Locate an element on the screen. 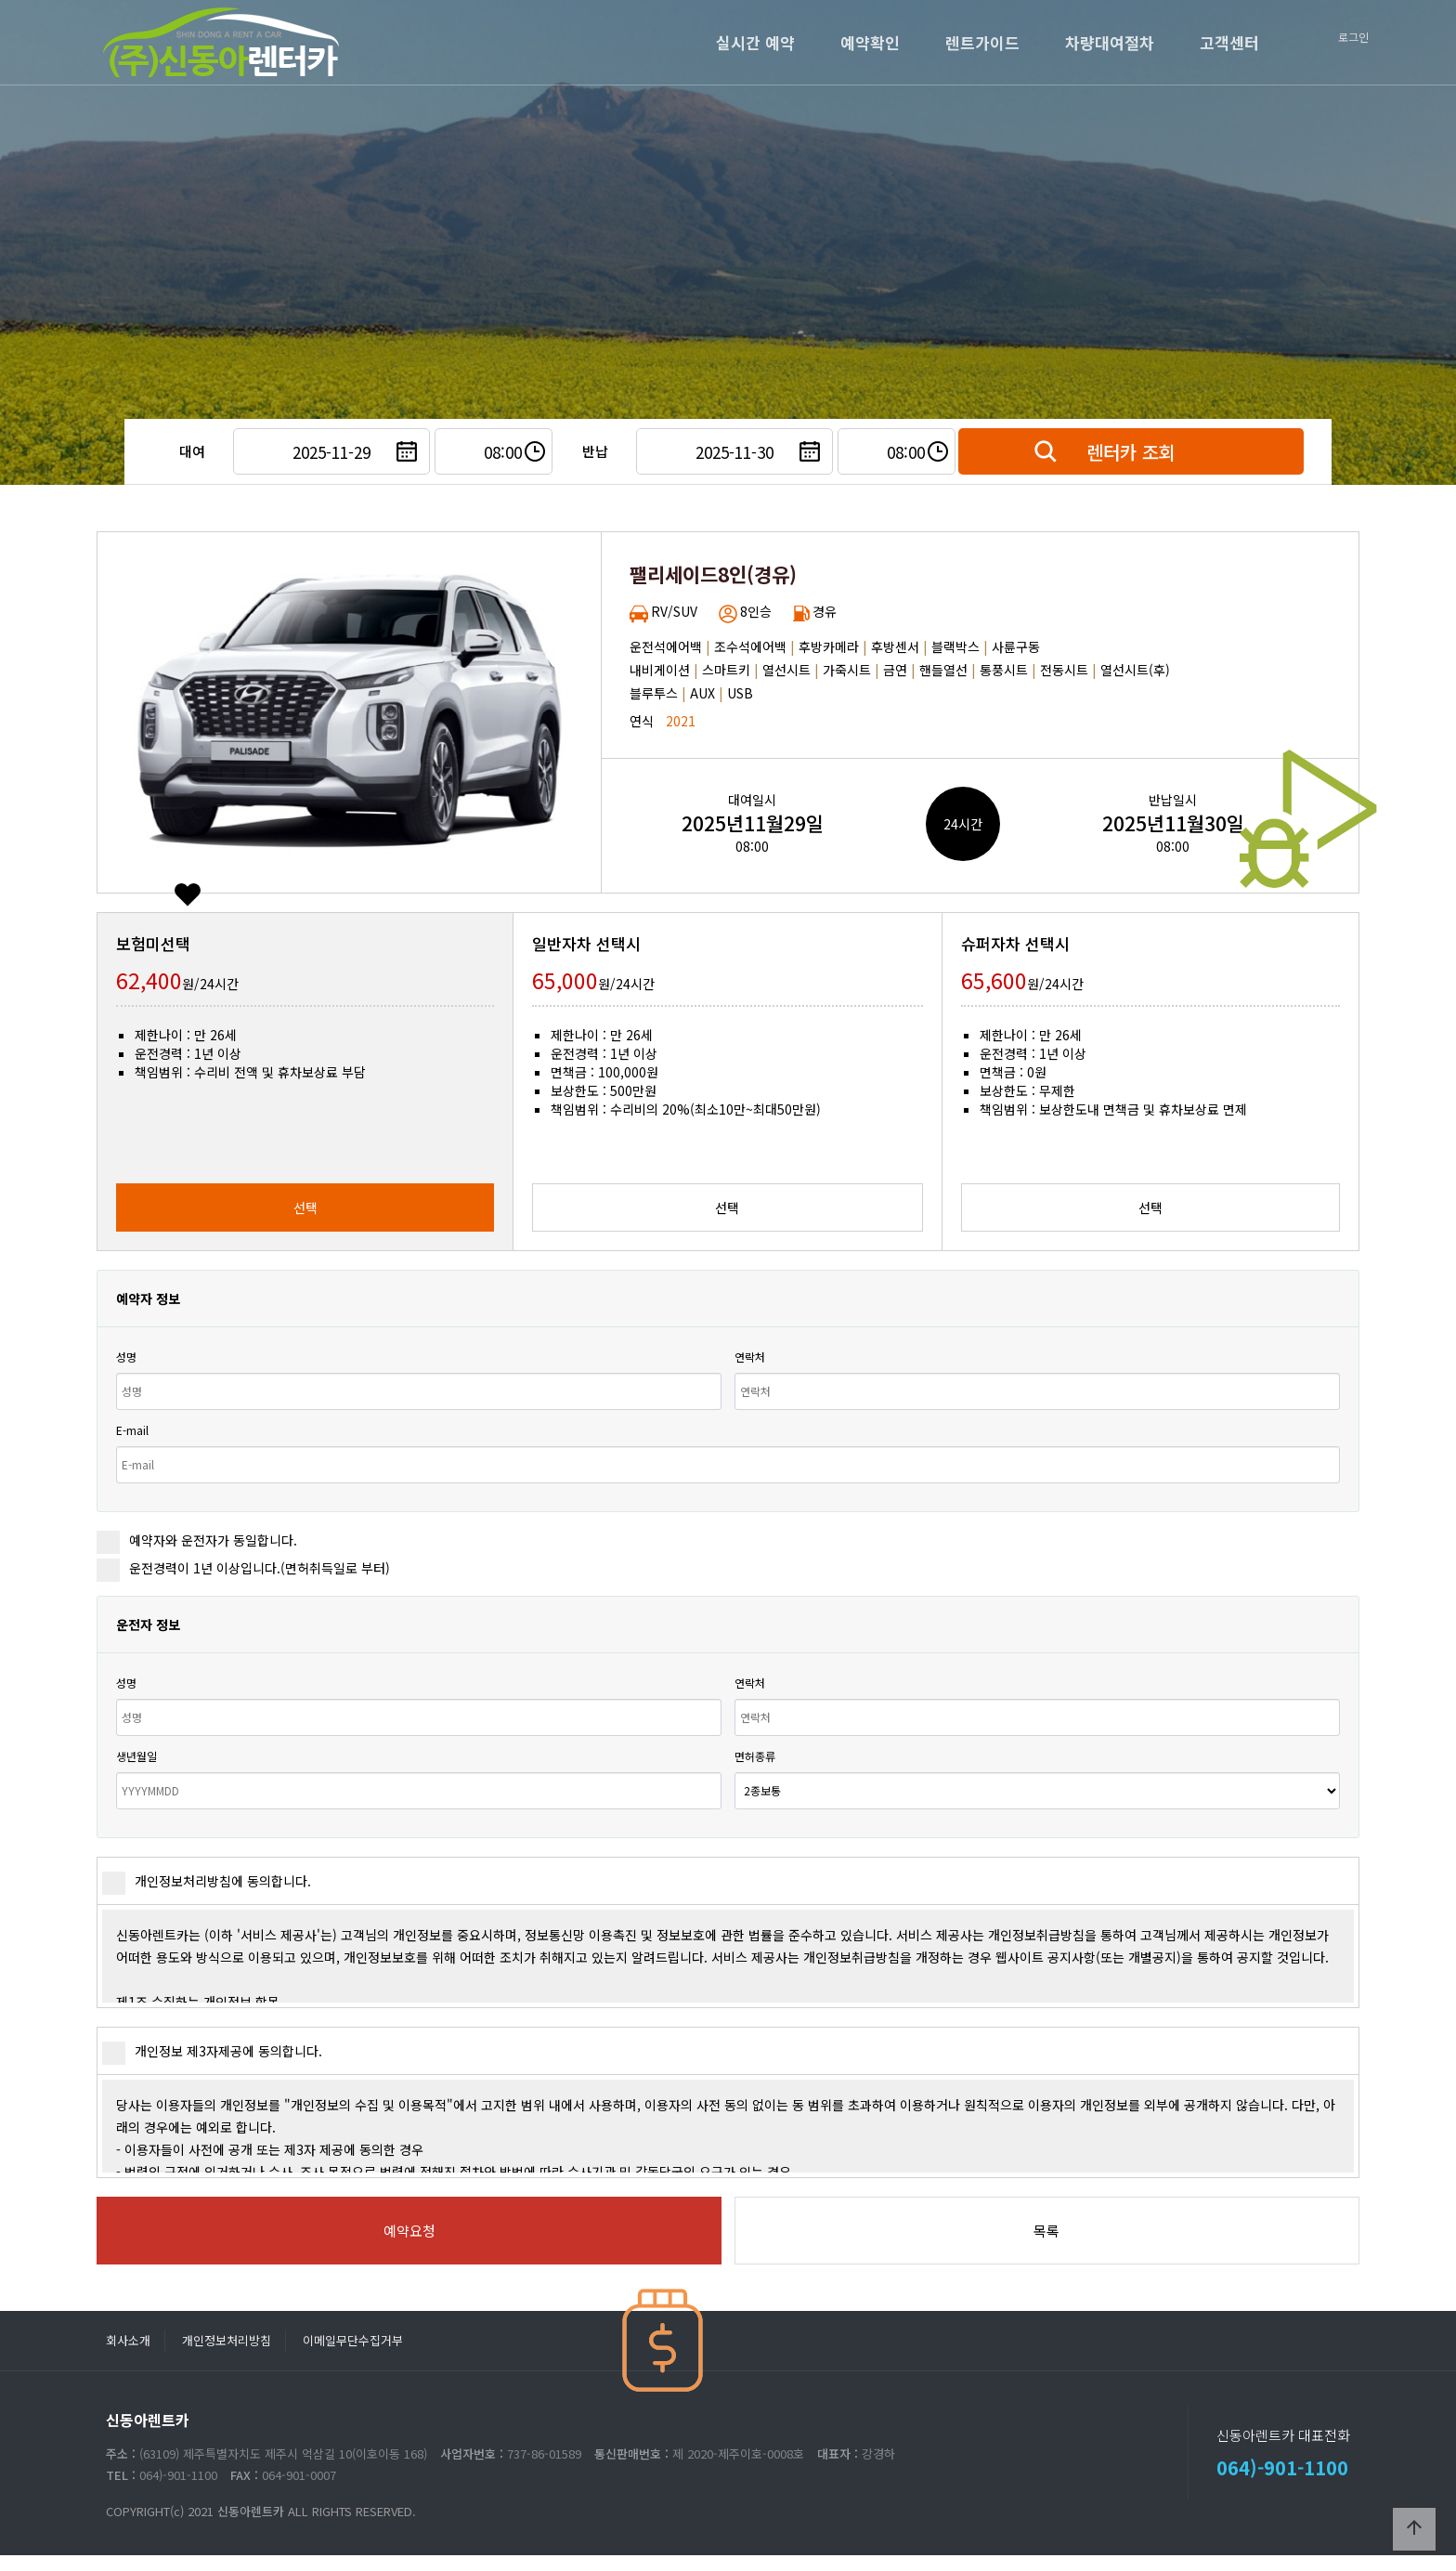 The width and height of the screenshot is (1456, 2571). start debugging session is located at coordinates (1308, 818).